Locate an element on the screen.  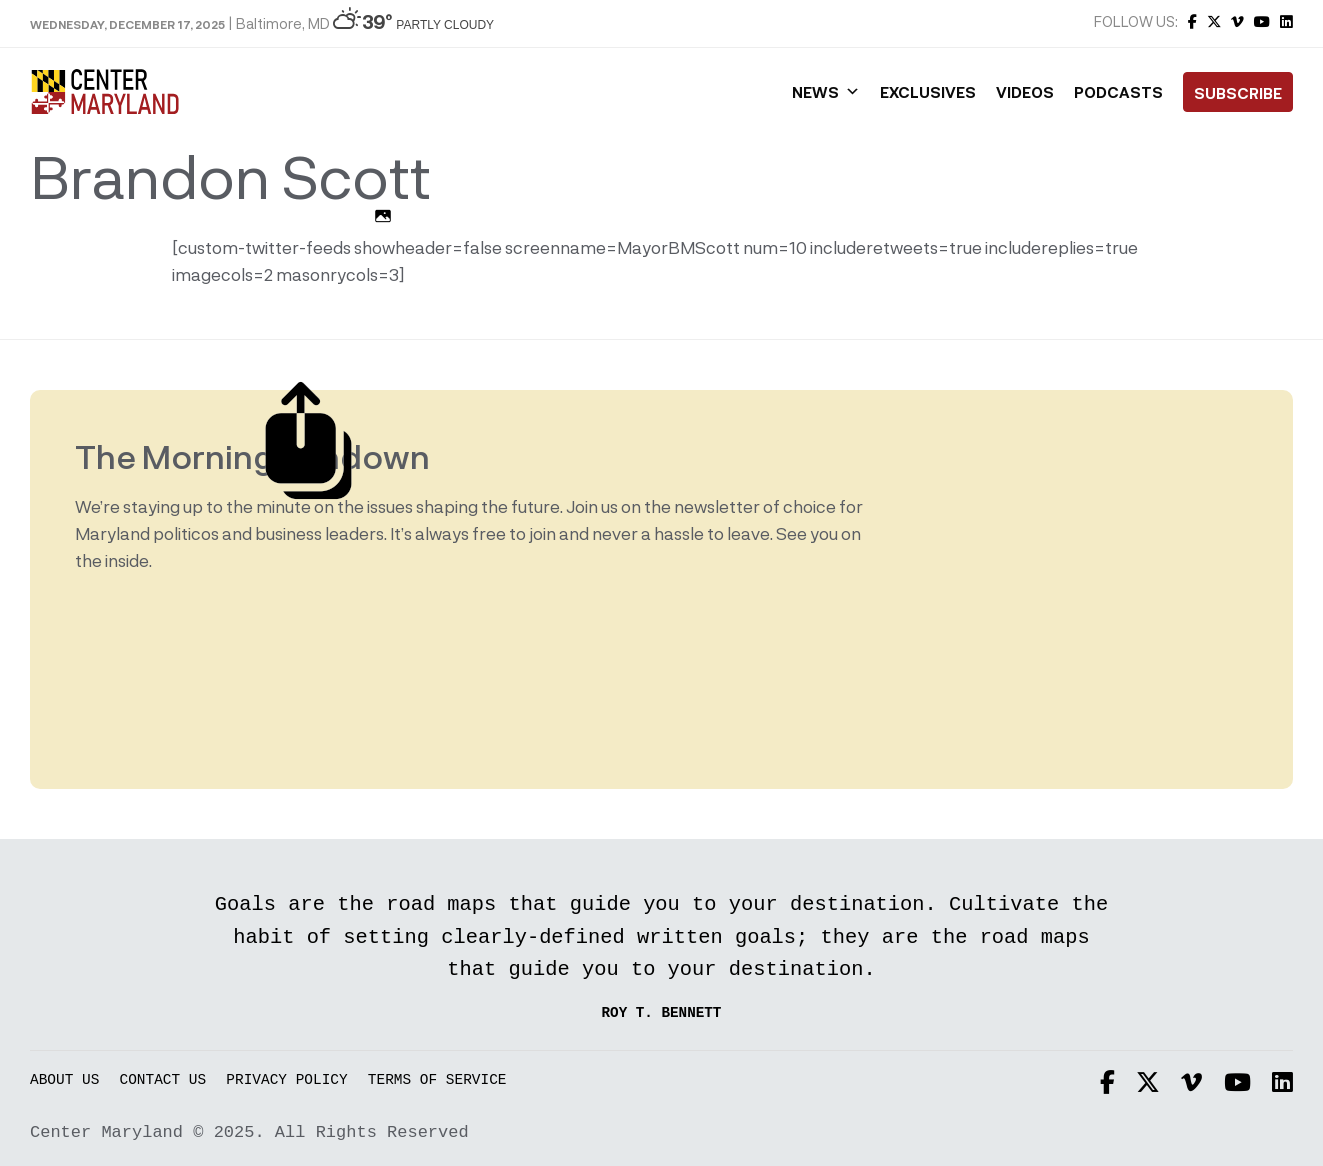
share or export multiple items is located at coordinates (308, 440).